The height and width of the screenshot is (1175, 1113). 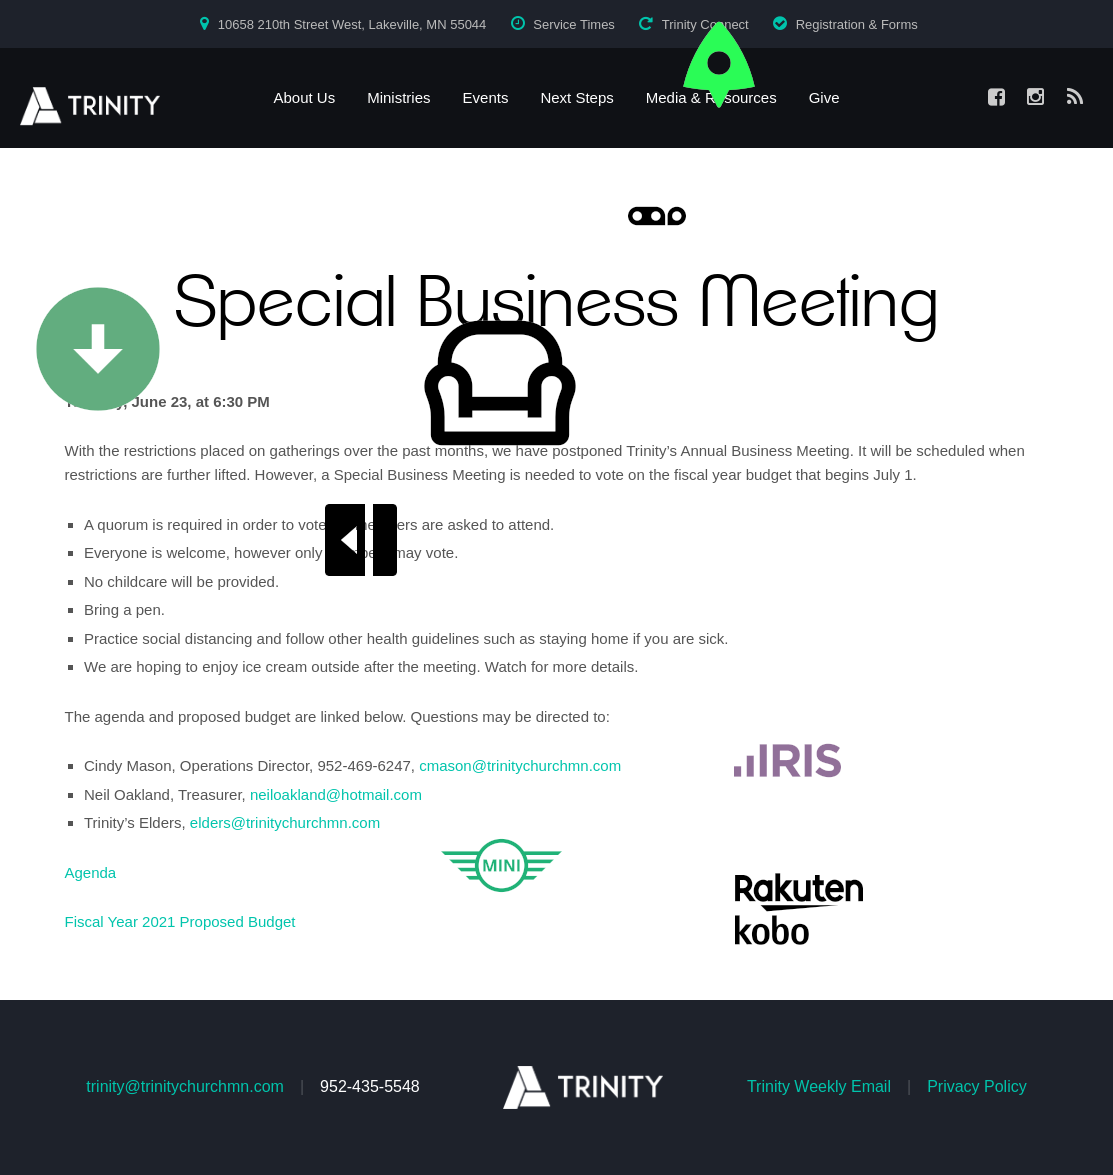 What do you see at coordinates (500, 383) in the screenshot?
I see `browse furniture or home decor items` at bounding box center [500, 383].